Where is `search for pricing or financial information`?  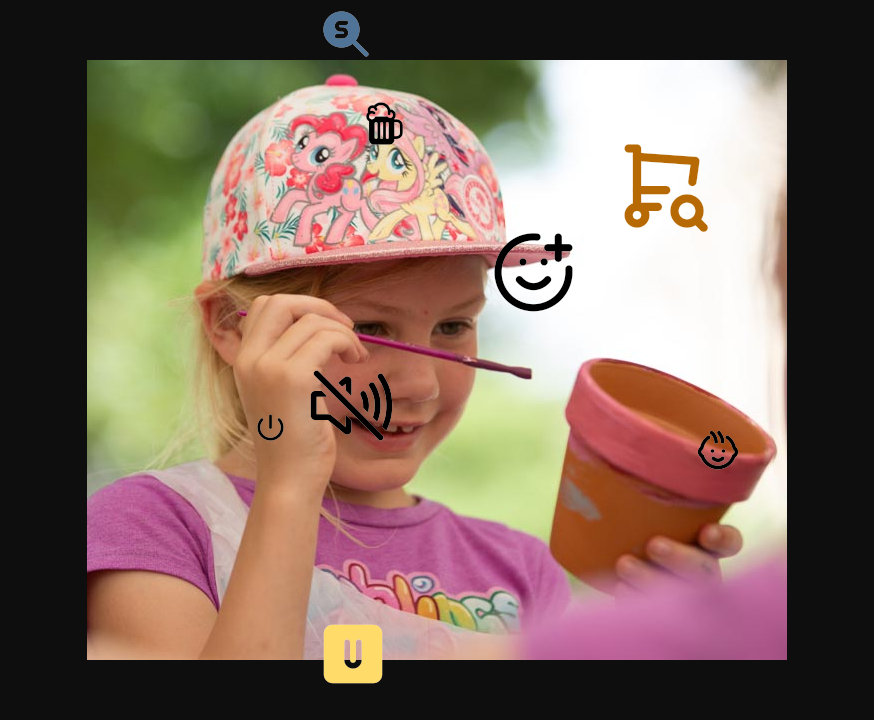
search for pricing or financial information is located at coordinates (346, 34).